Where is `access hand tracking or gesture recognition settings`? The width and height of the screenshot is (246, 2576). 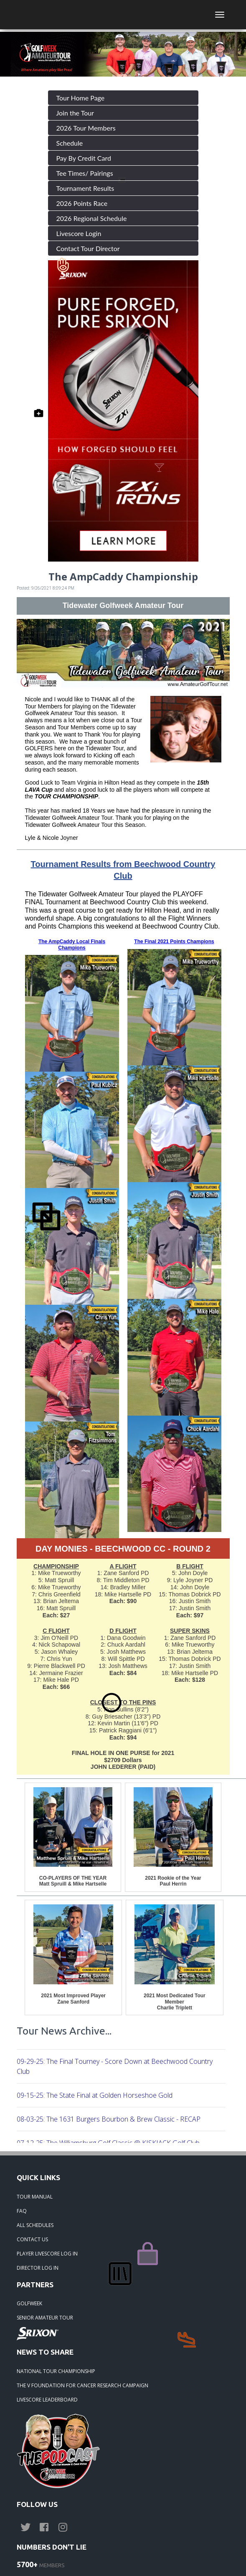
access hand tracking or gesture recognition settings is located at coordinates (63, 265).